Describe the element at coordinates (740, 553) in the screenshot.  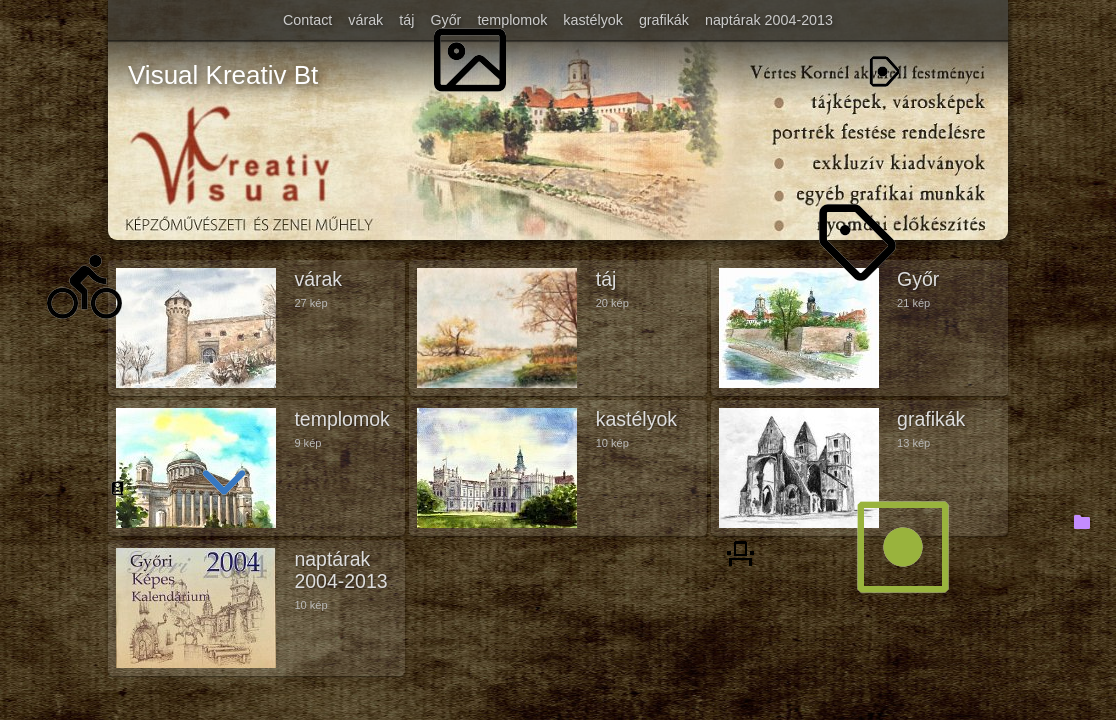
I see `select or reserve a seat` at that location.